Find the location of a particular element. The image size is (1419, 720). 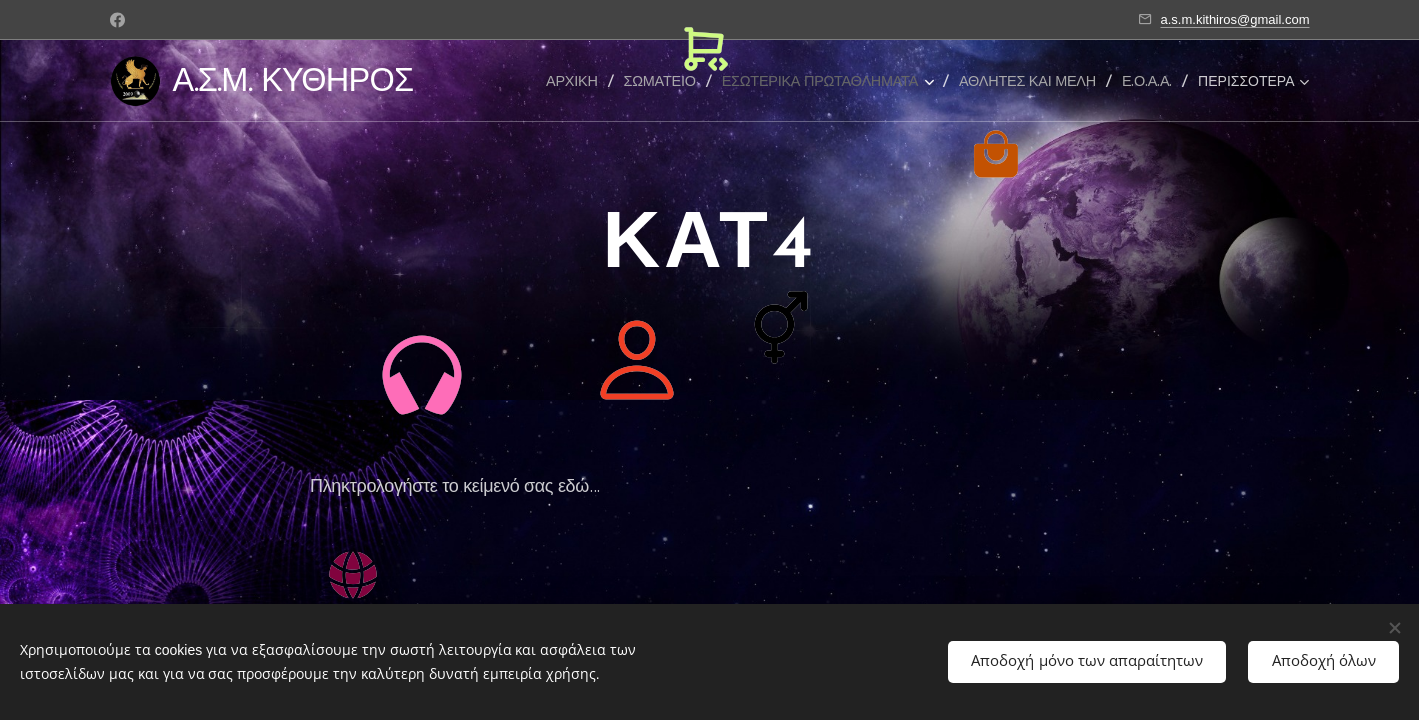

access global or international settings is located at coordinates (353, 575).